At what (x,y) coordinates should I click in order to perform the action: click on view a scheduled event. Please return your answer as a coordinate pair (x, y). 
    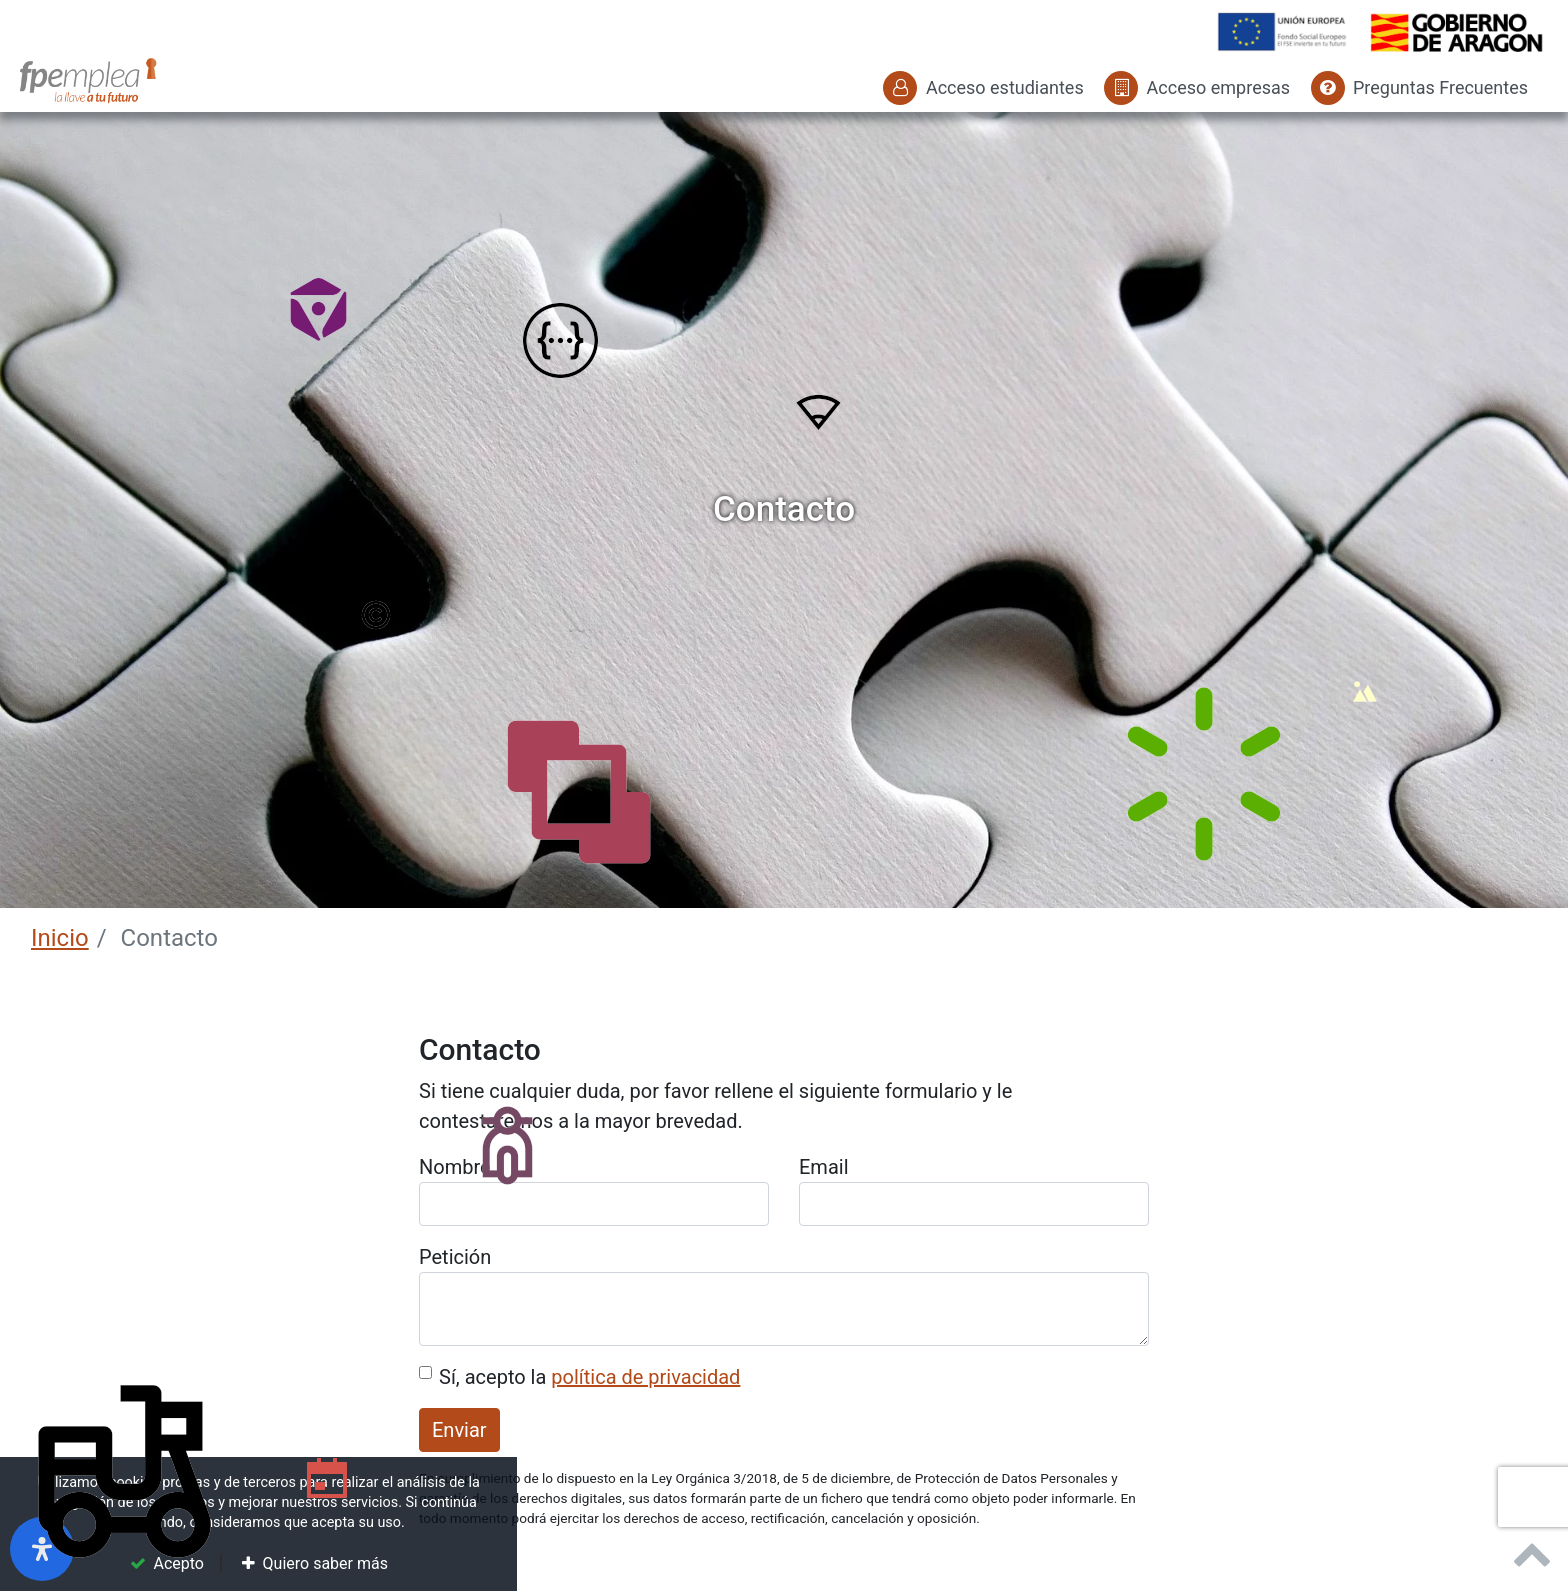
    Looking at the image, I should click on (327, 1480).